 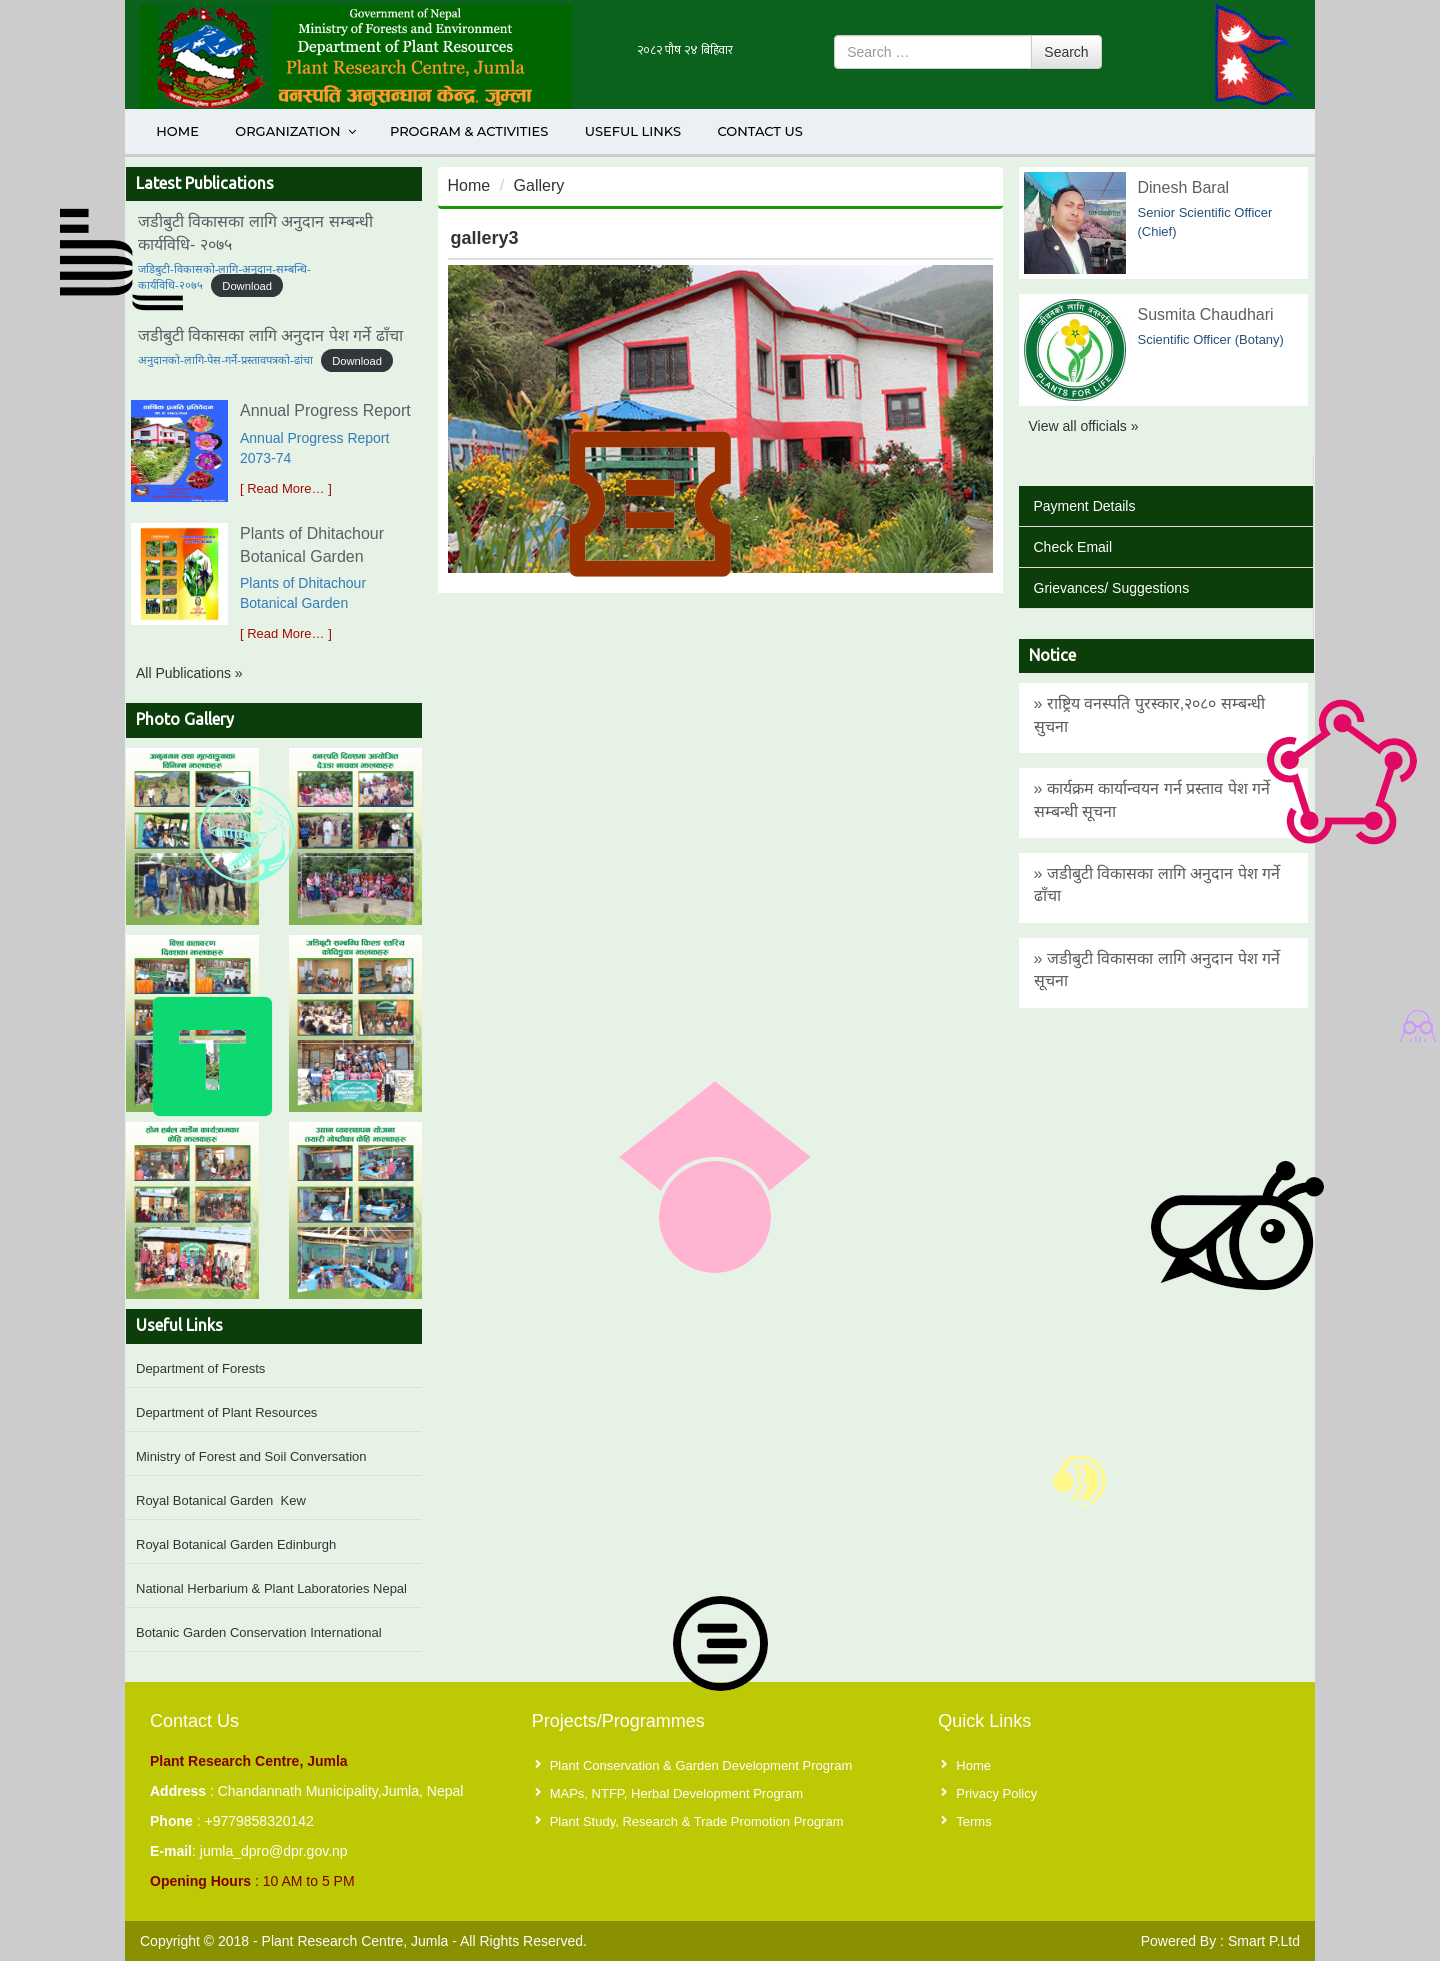 What do you see at coordinates (720, 1643) in the screenshot?
I see `open the When I Work app` at bounding box center [720, 1643].